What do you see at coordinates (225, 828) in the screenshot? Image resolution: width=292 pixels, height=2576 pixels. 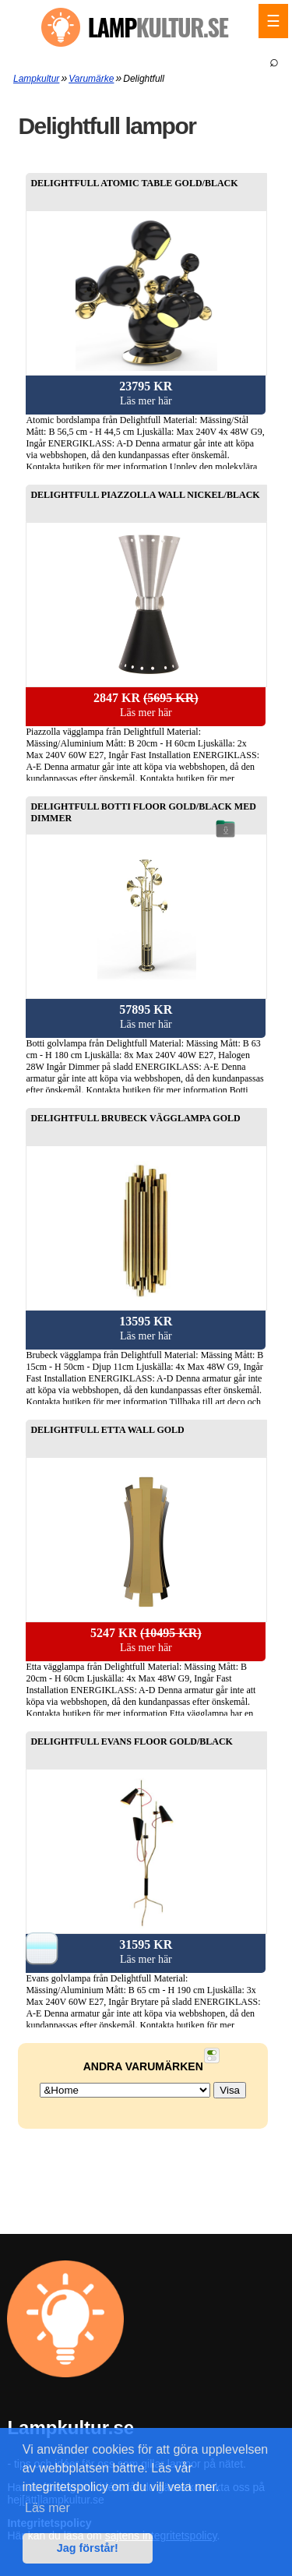 I see `open your downloads folder` at bounding box center [225, 828].